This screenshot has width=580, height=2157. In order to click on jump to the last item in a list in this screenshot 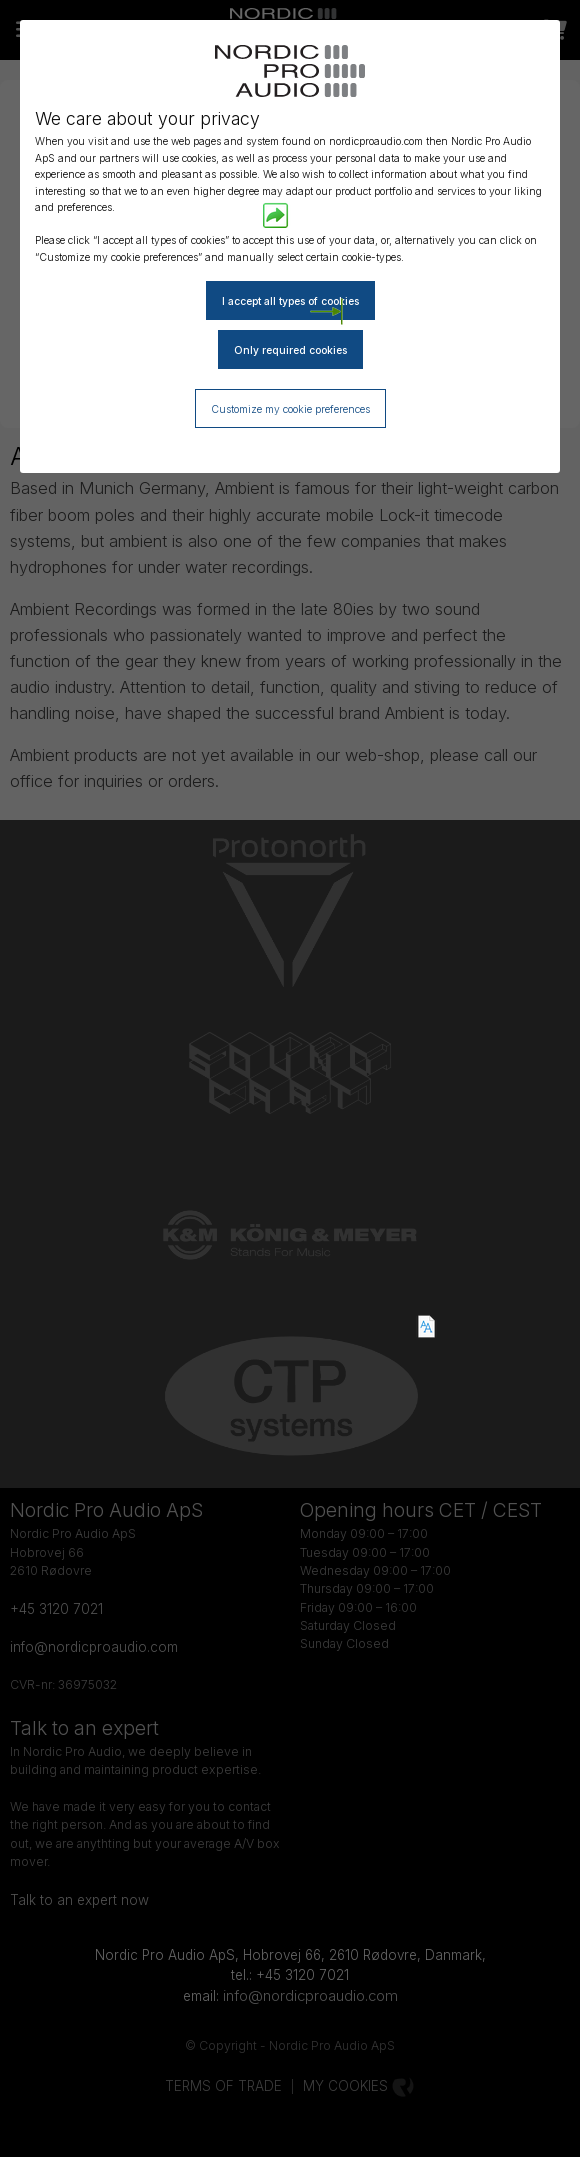, I will do `click(326, 311)`.